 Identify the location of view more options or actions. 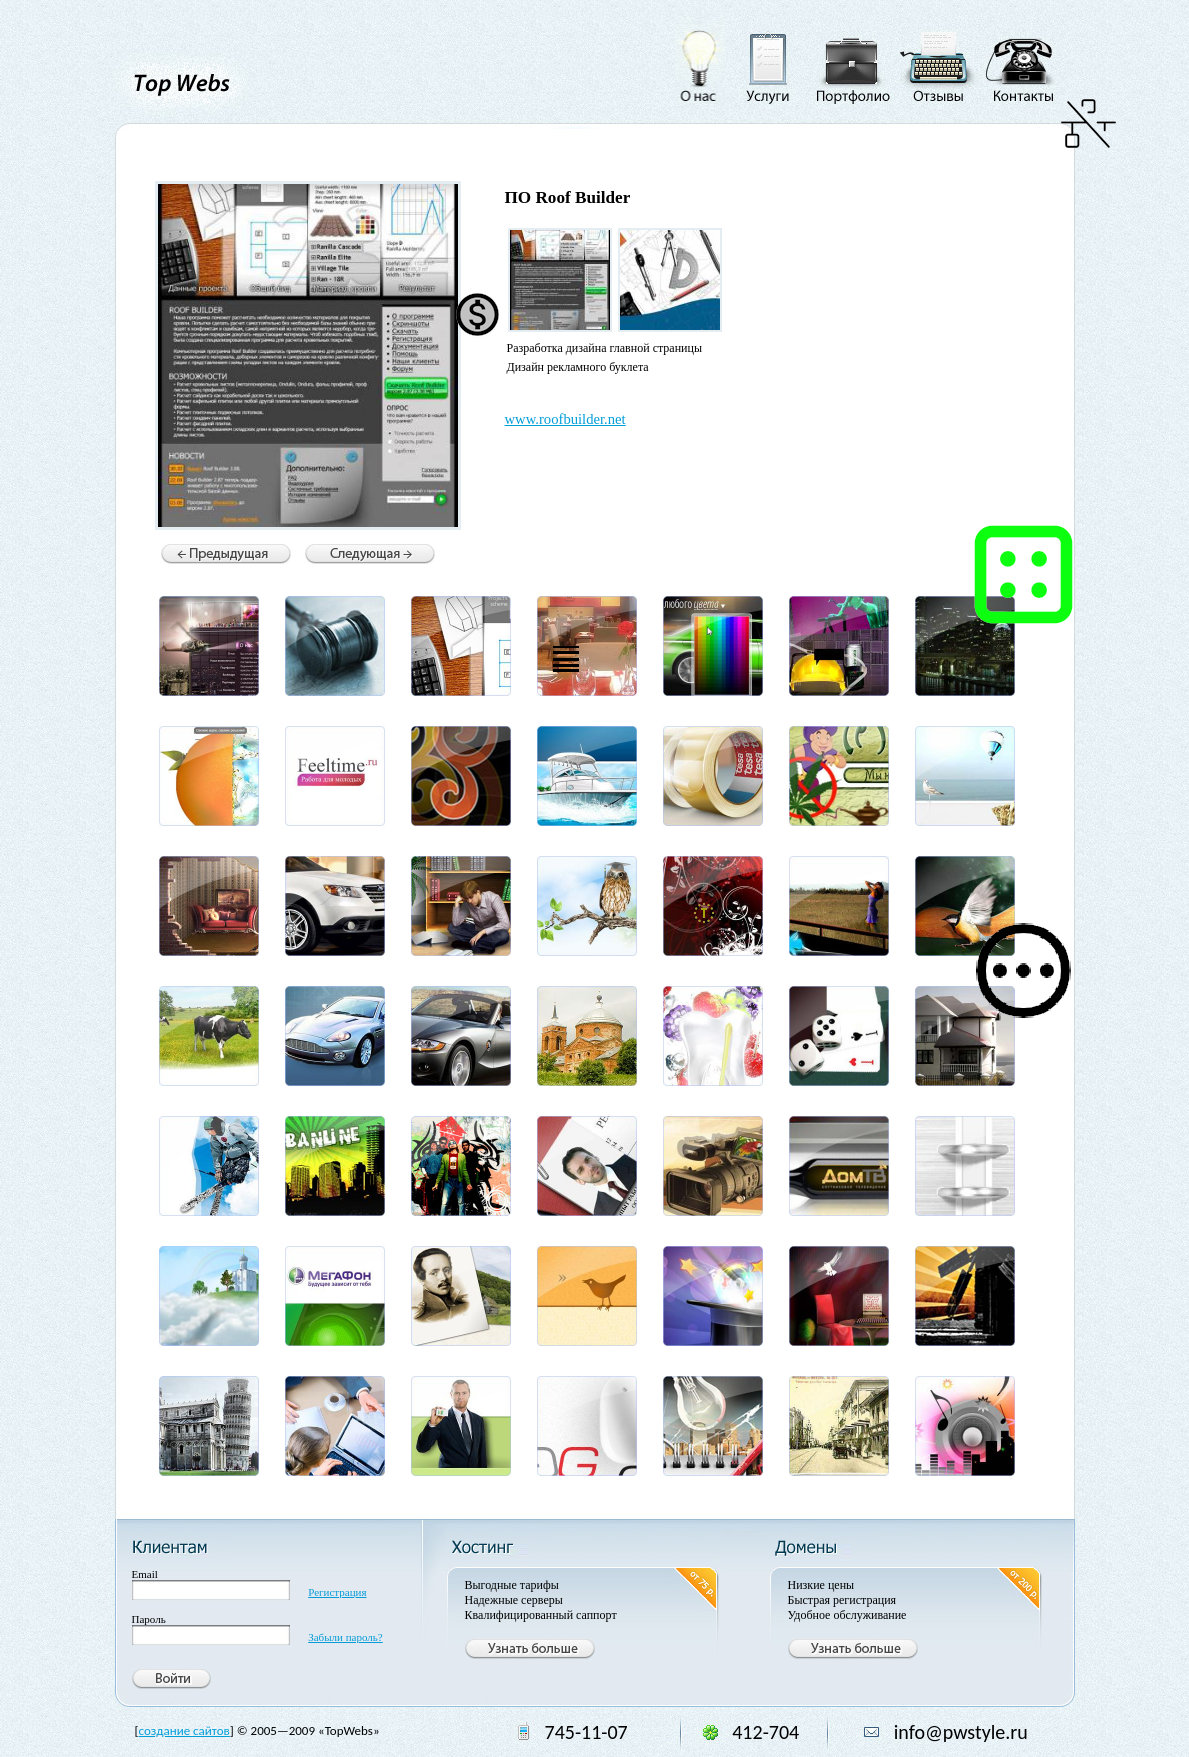
(1023, 970).